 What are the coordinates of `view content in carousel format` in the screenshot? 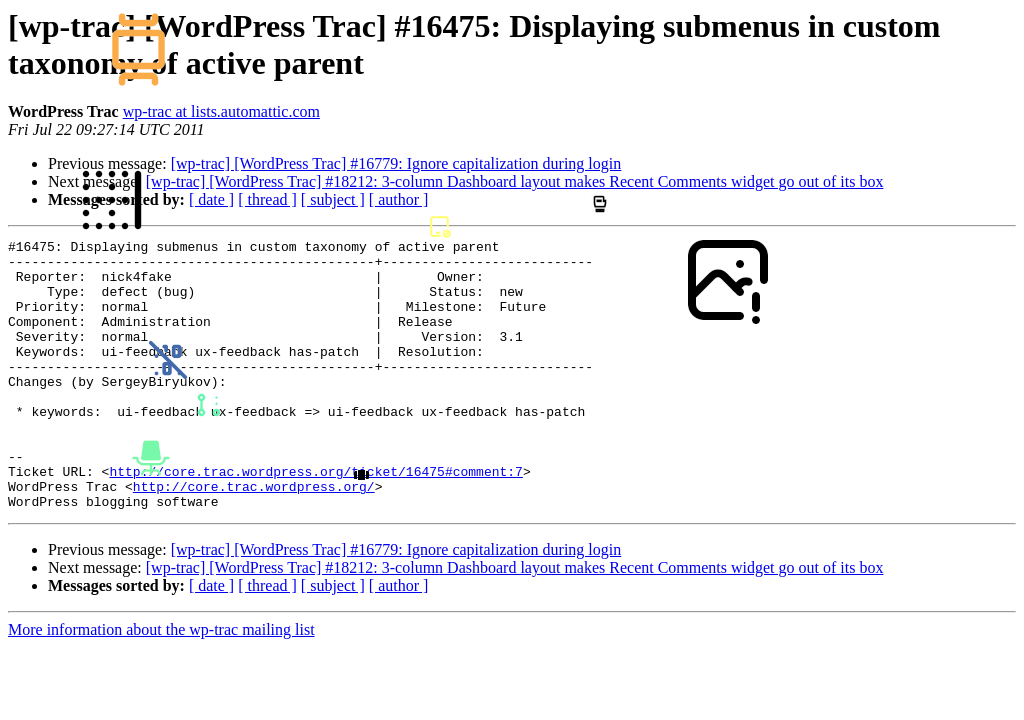 It's located at (361, 475).